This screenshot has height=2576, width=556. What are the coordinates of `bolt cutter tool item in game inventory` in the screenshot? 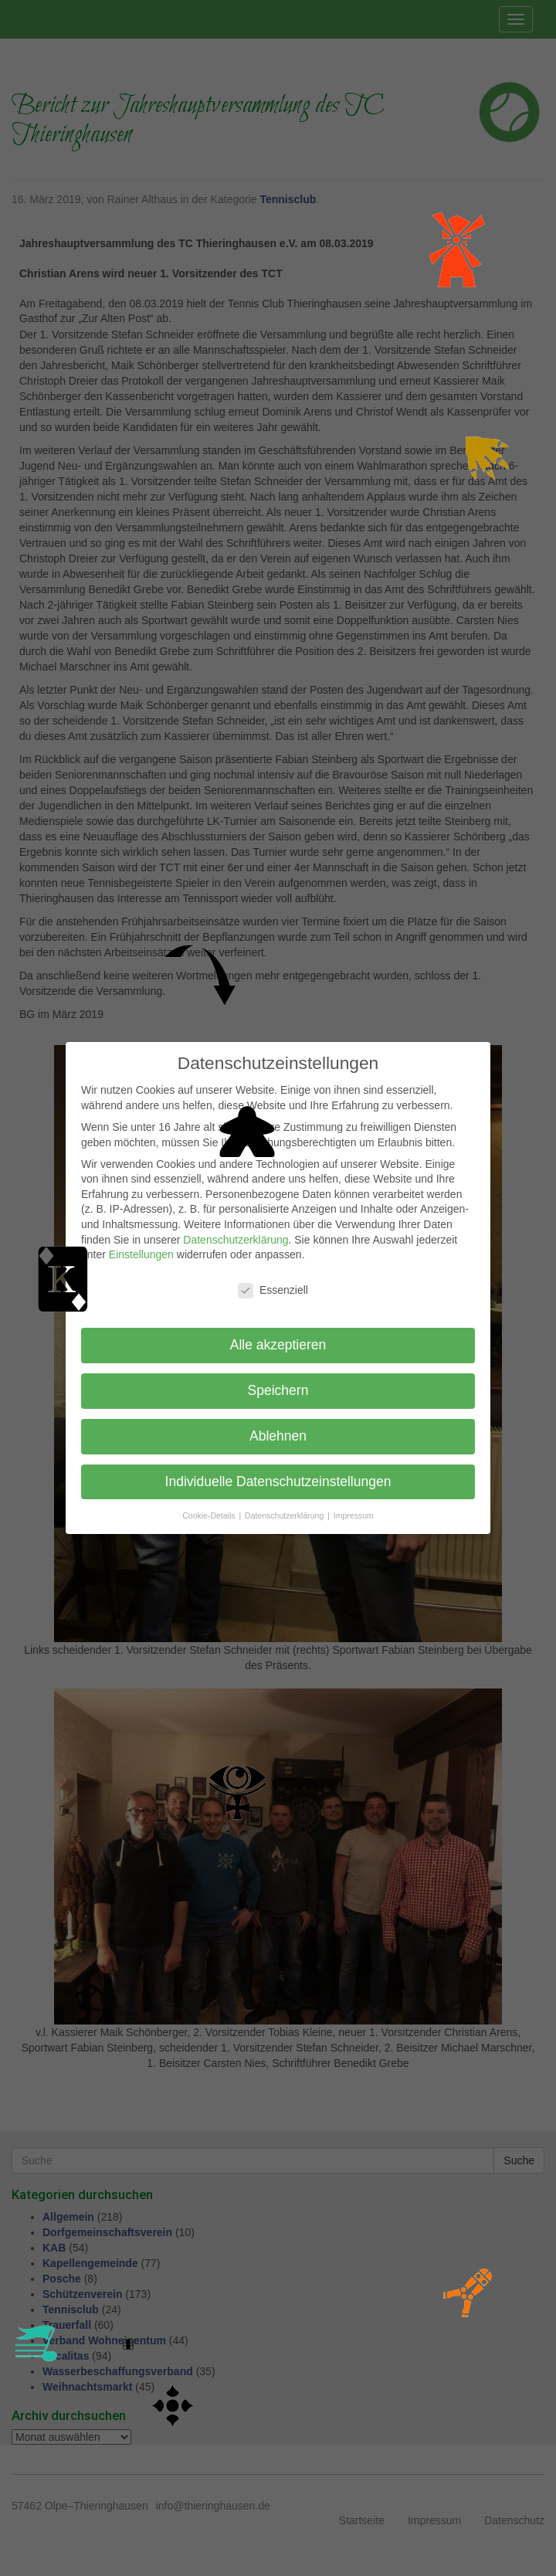 It's located at (468, 2293).